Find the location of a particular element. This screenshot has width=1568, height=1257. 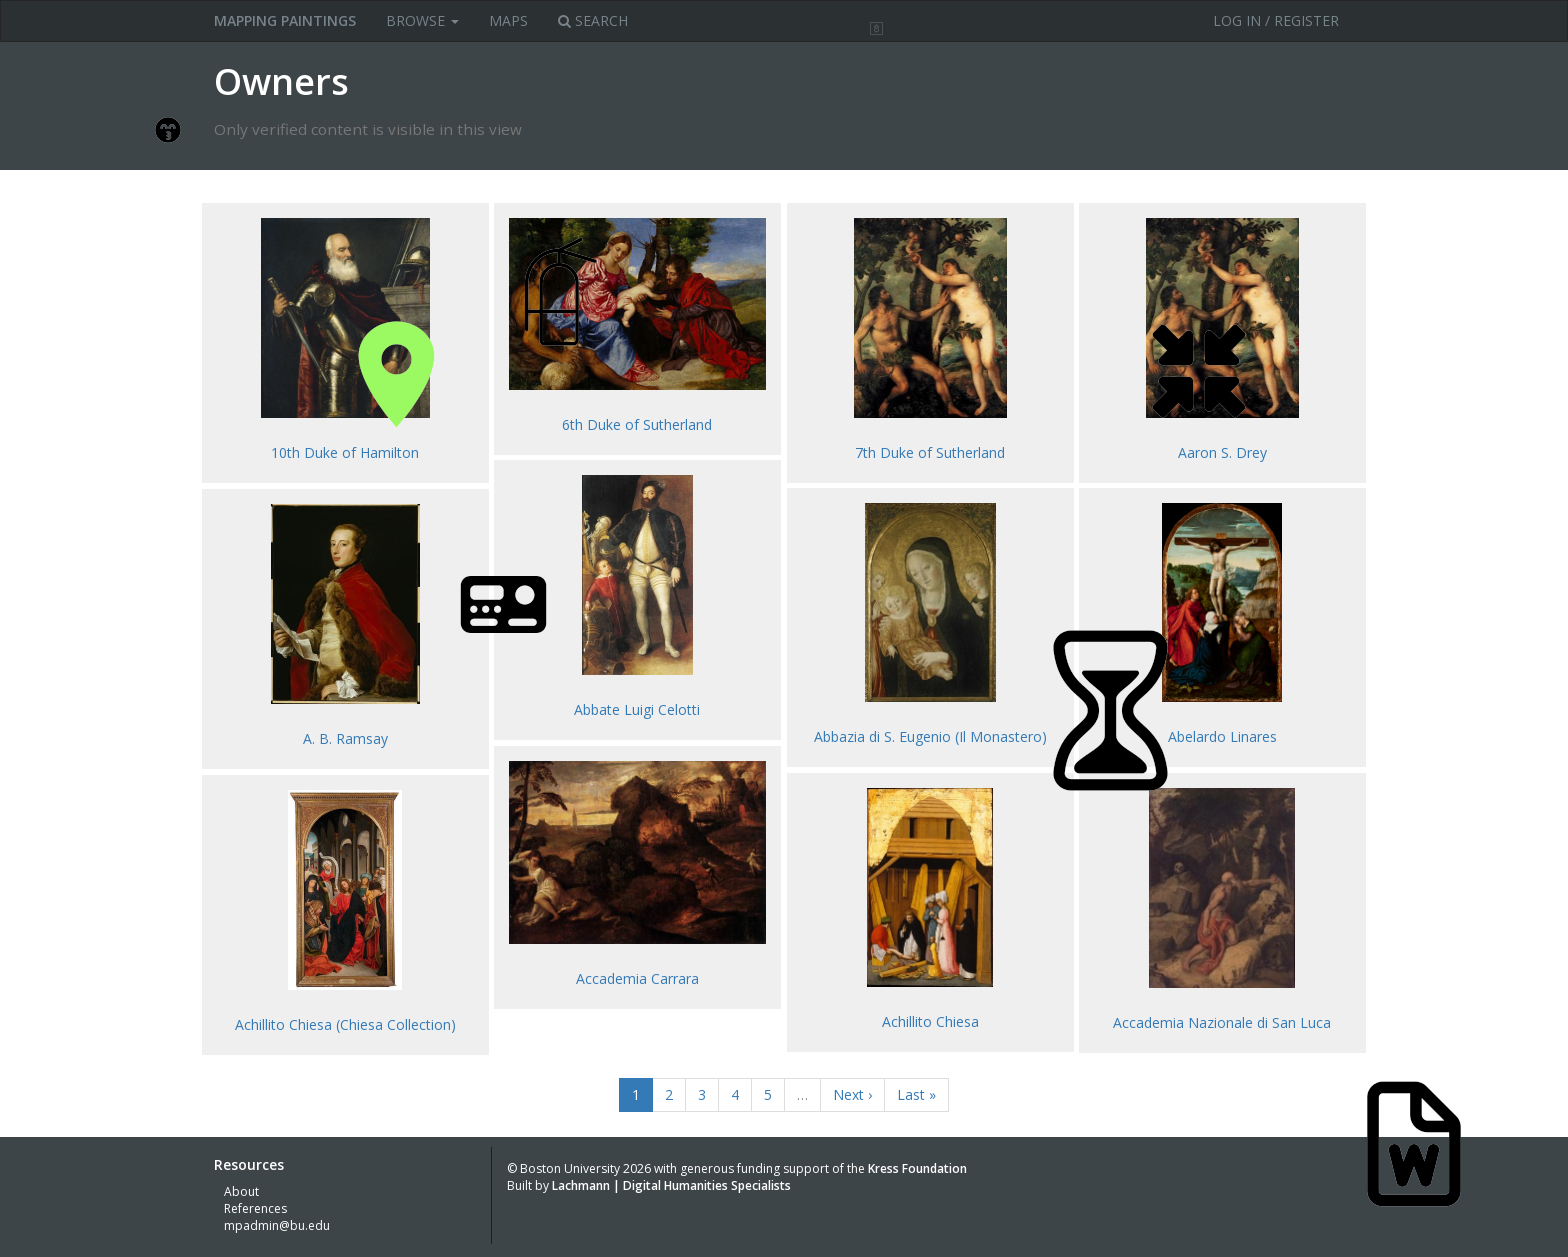

open a Microsoft Word document is located at coordinates (1414, 1144).